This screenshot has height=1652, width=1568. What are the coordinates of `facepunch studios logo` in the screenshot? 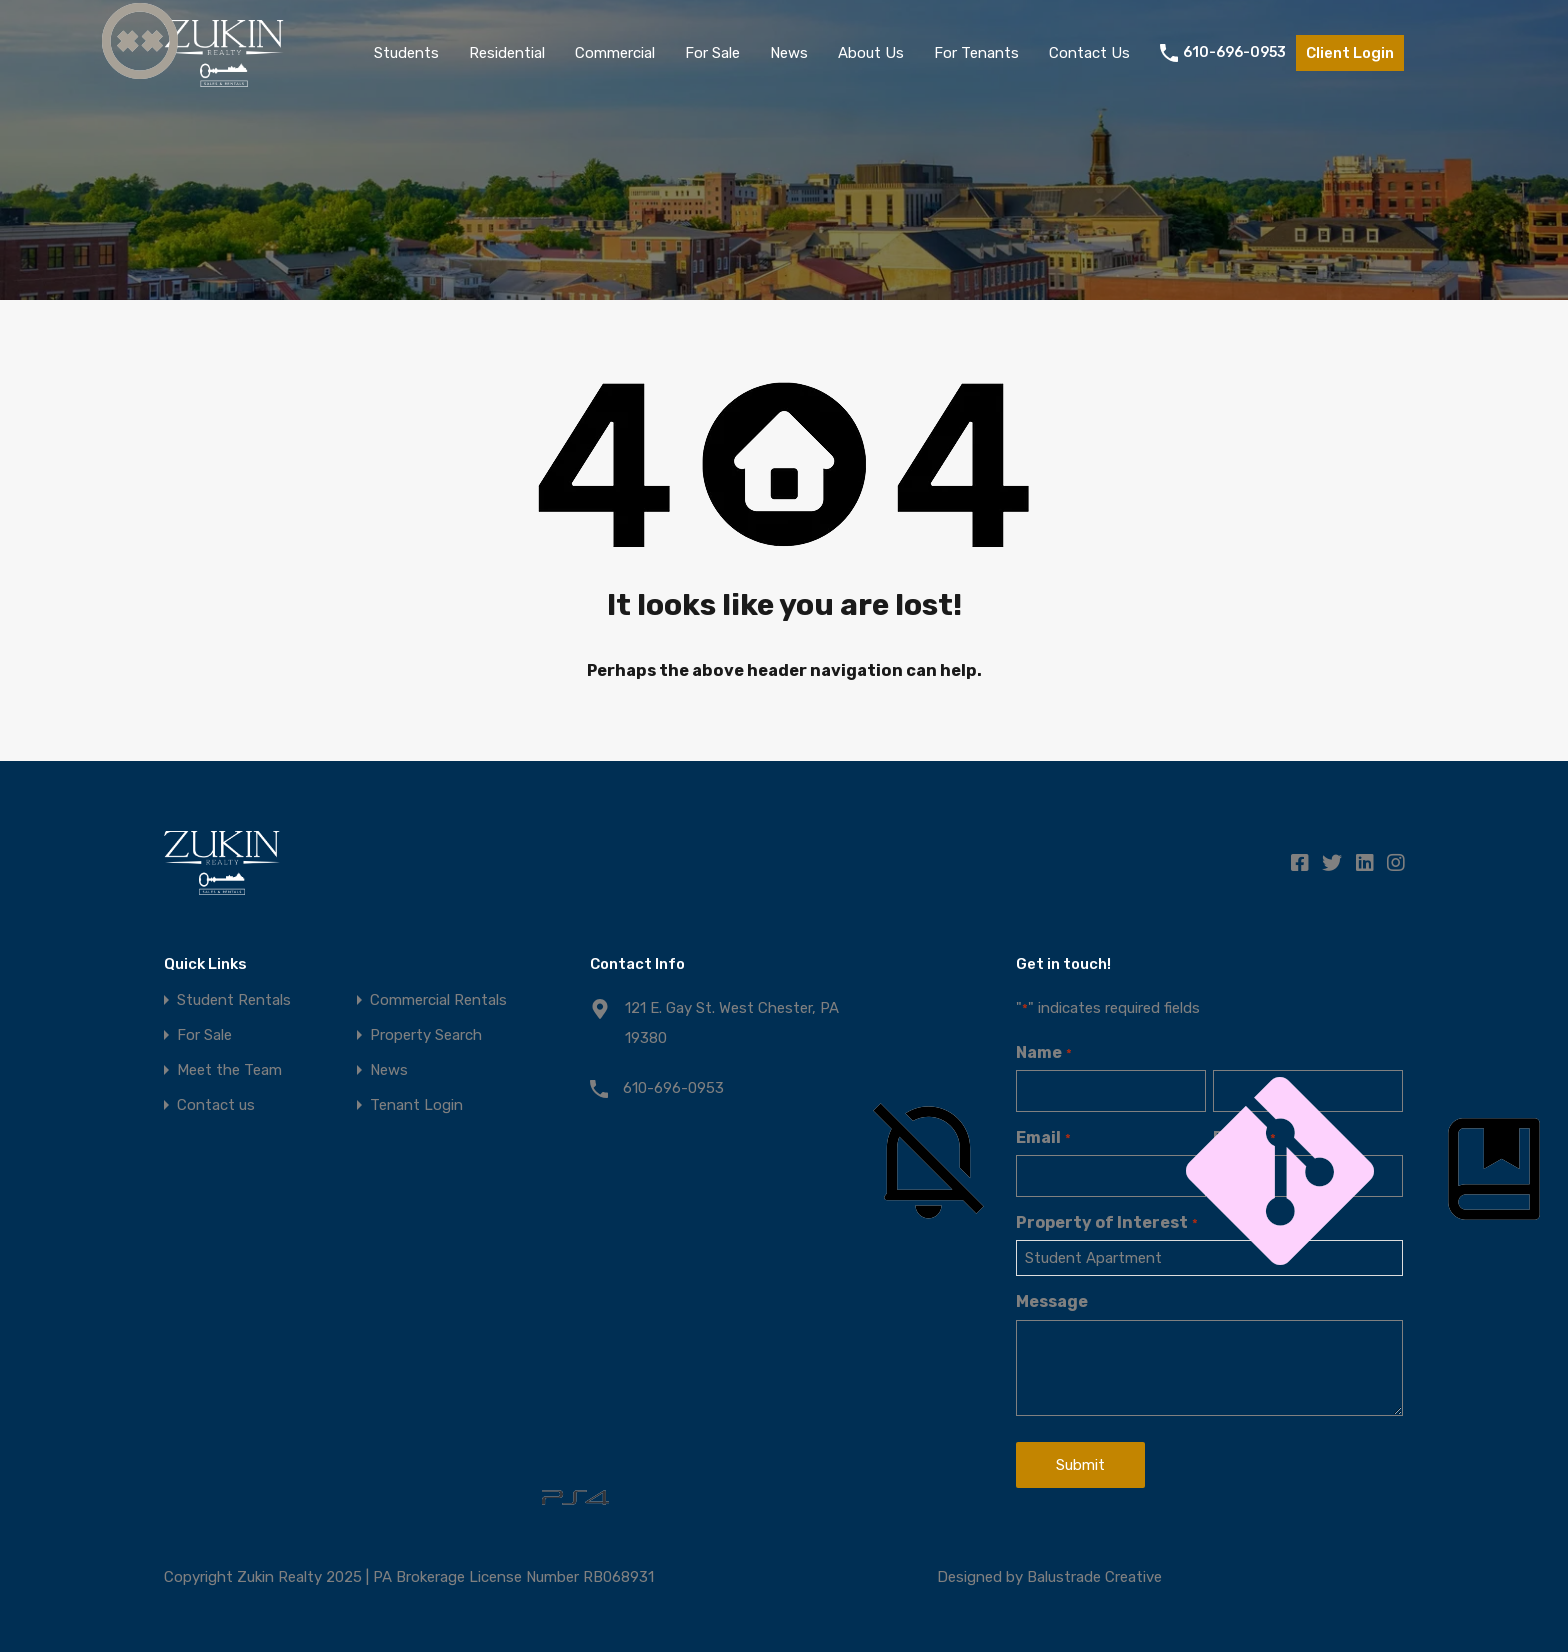 It's located at (140, 41).